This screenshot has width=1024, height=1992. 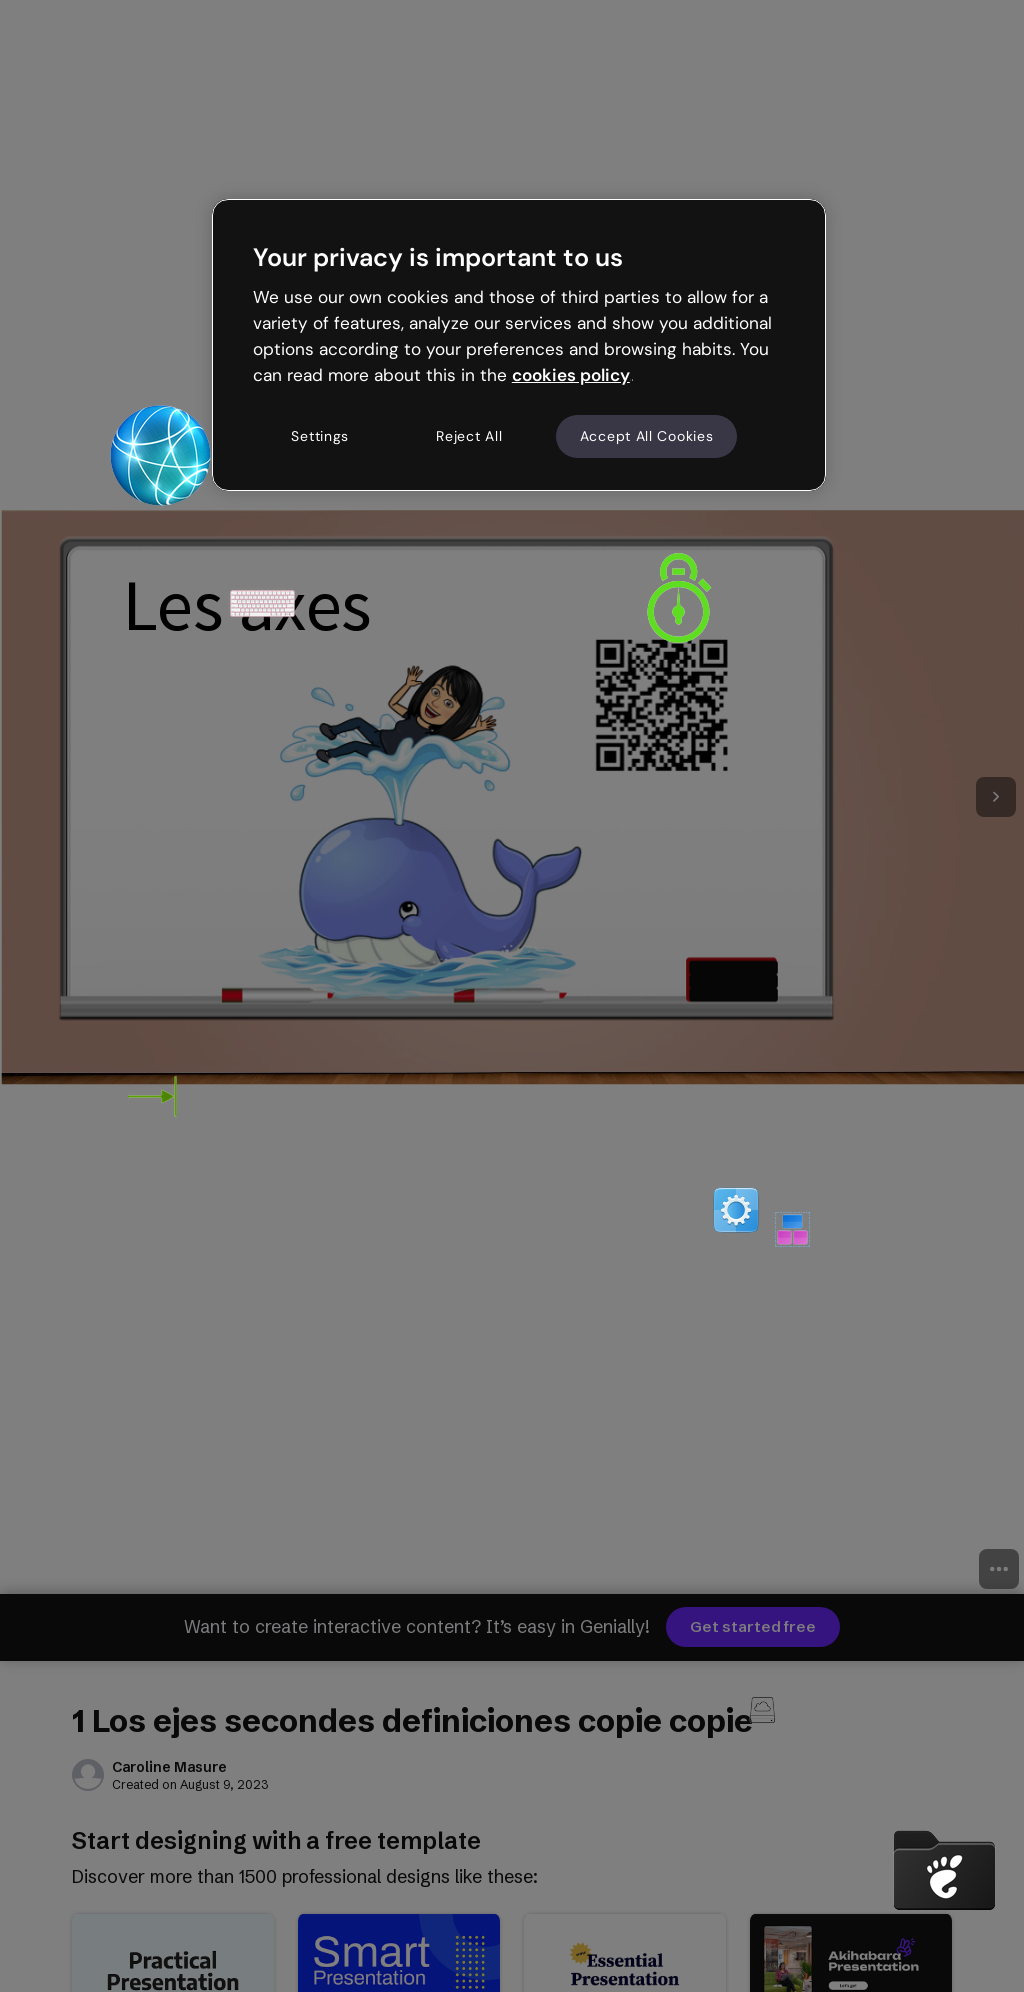 What do you see at coordinates (152, 1096) in the screenshot?
I see `jump to the last item in a list` at bounding box center [152, 1096].